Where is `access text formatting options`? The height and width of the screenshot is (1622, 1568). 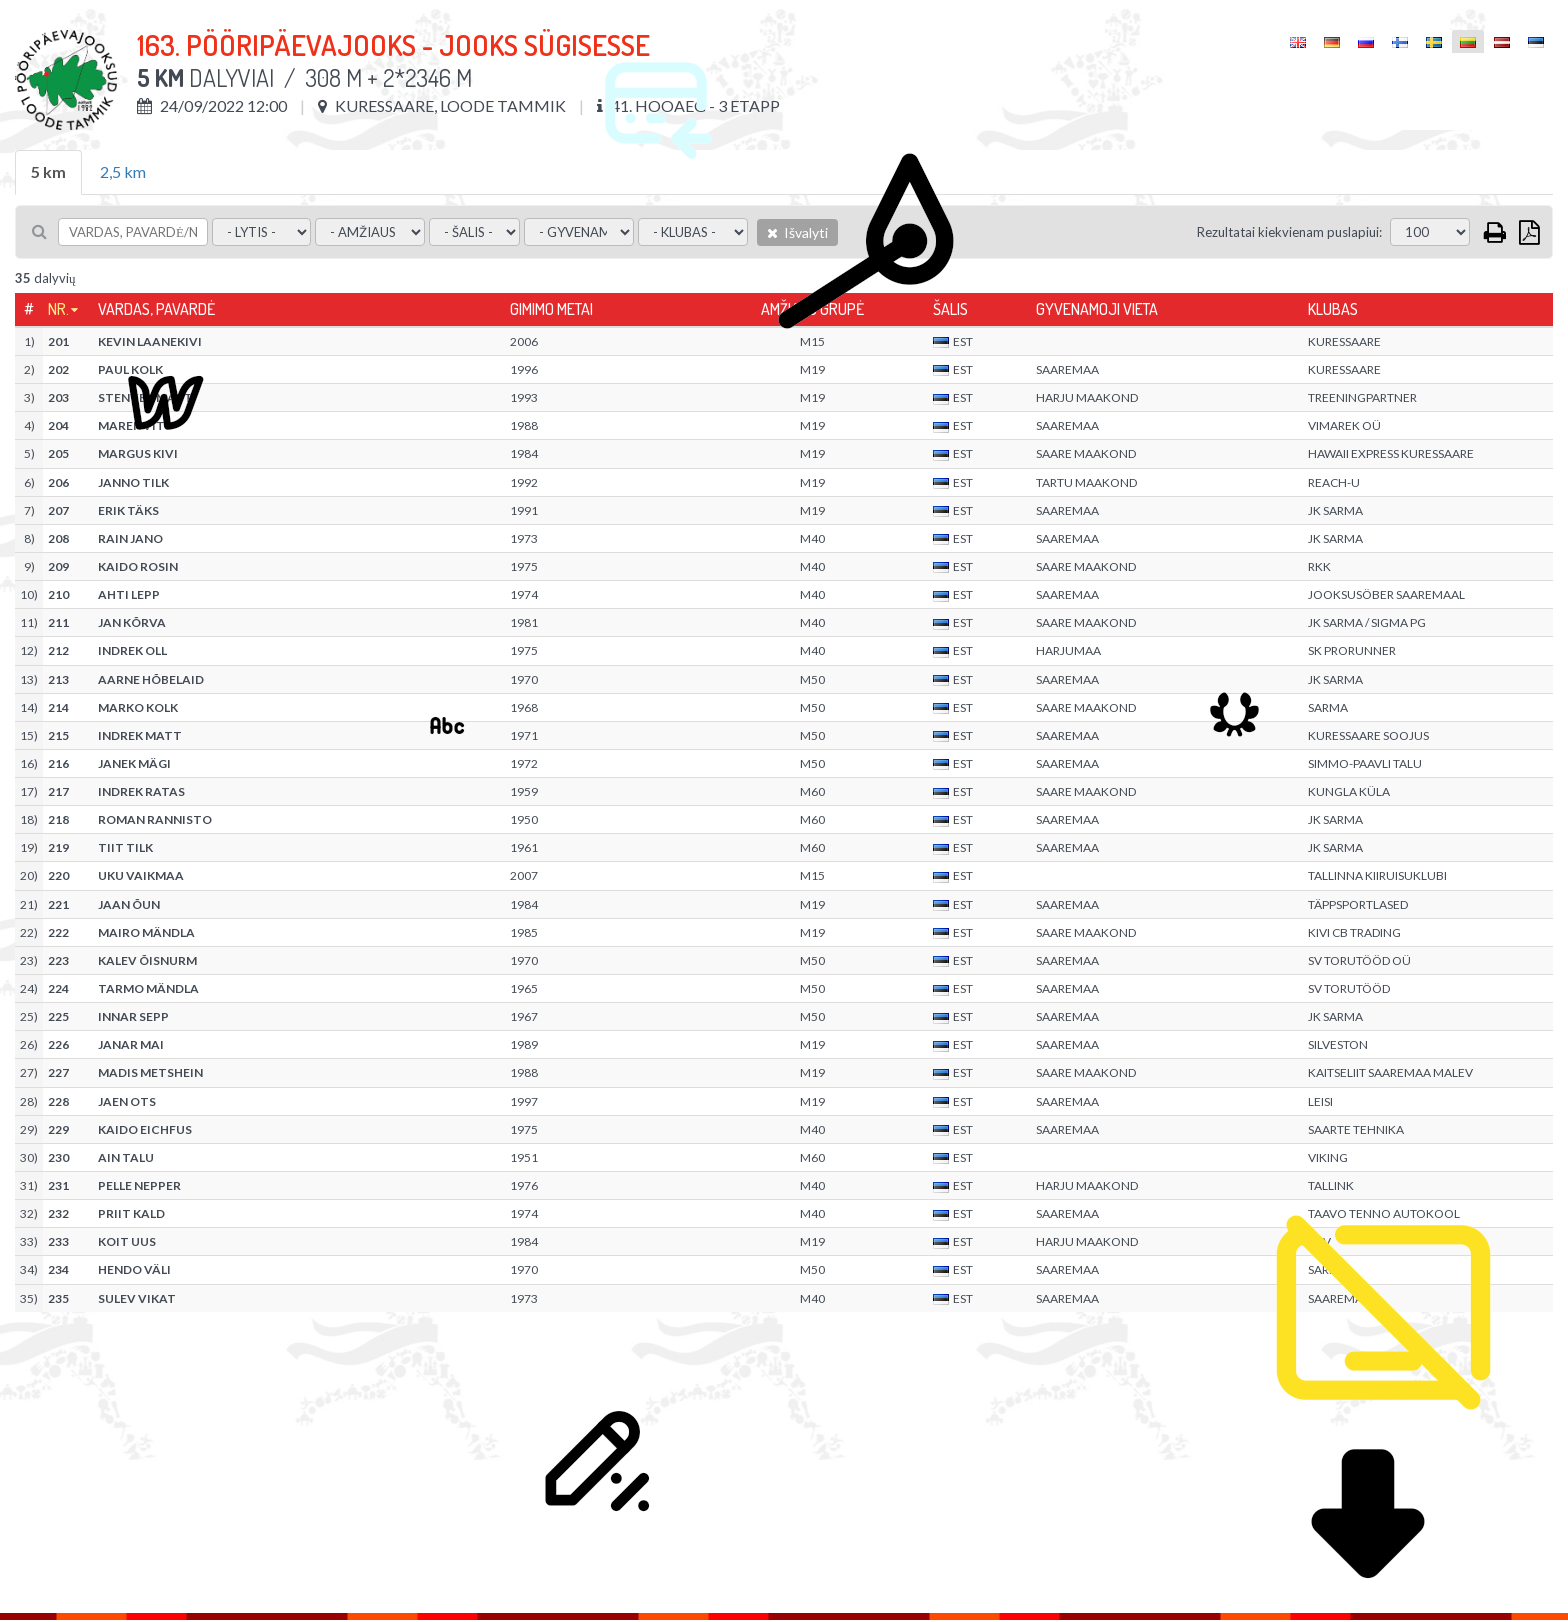 access text formatting options is located at coordinates (447, 725).